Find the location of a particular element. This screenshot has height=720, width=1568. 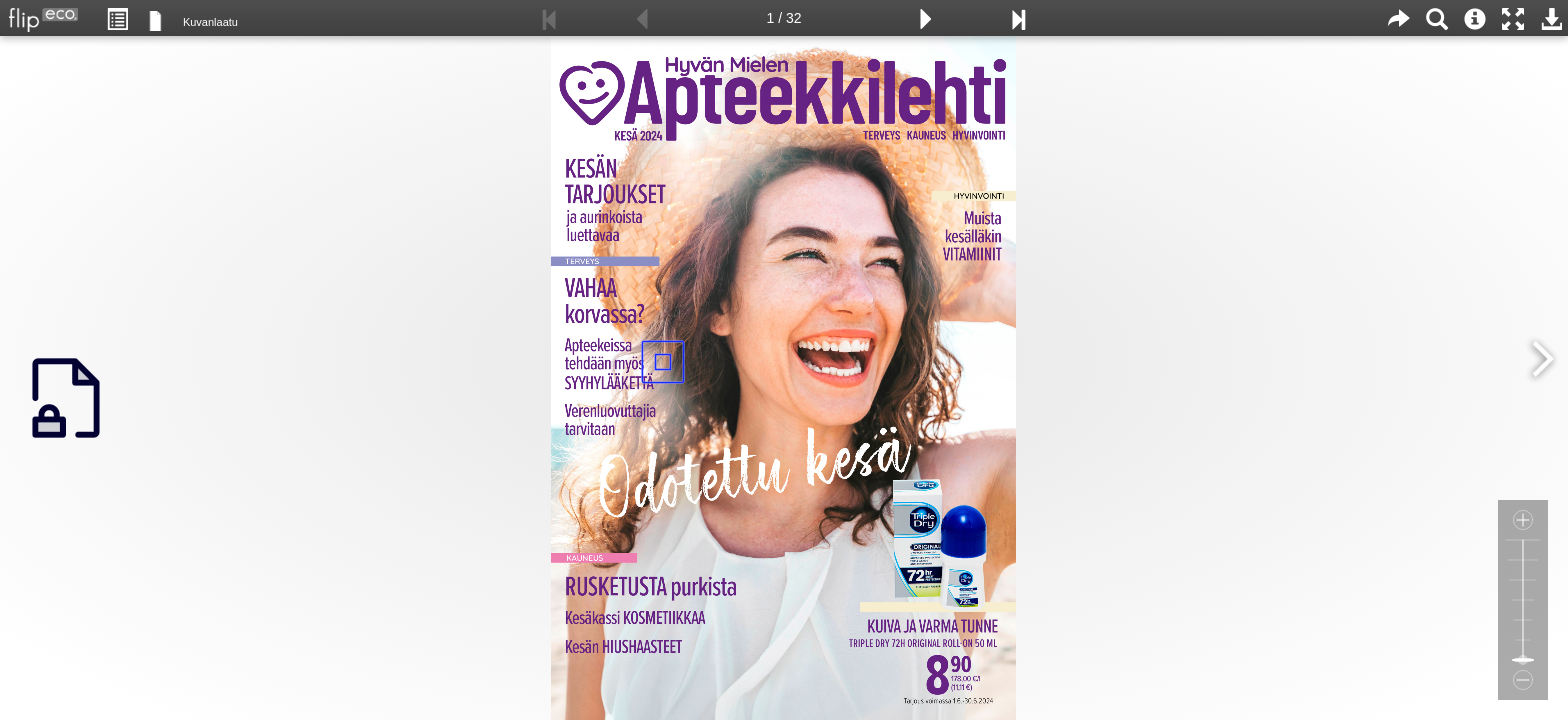

a locked or encrypted file is located at coordinates (66, 398).